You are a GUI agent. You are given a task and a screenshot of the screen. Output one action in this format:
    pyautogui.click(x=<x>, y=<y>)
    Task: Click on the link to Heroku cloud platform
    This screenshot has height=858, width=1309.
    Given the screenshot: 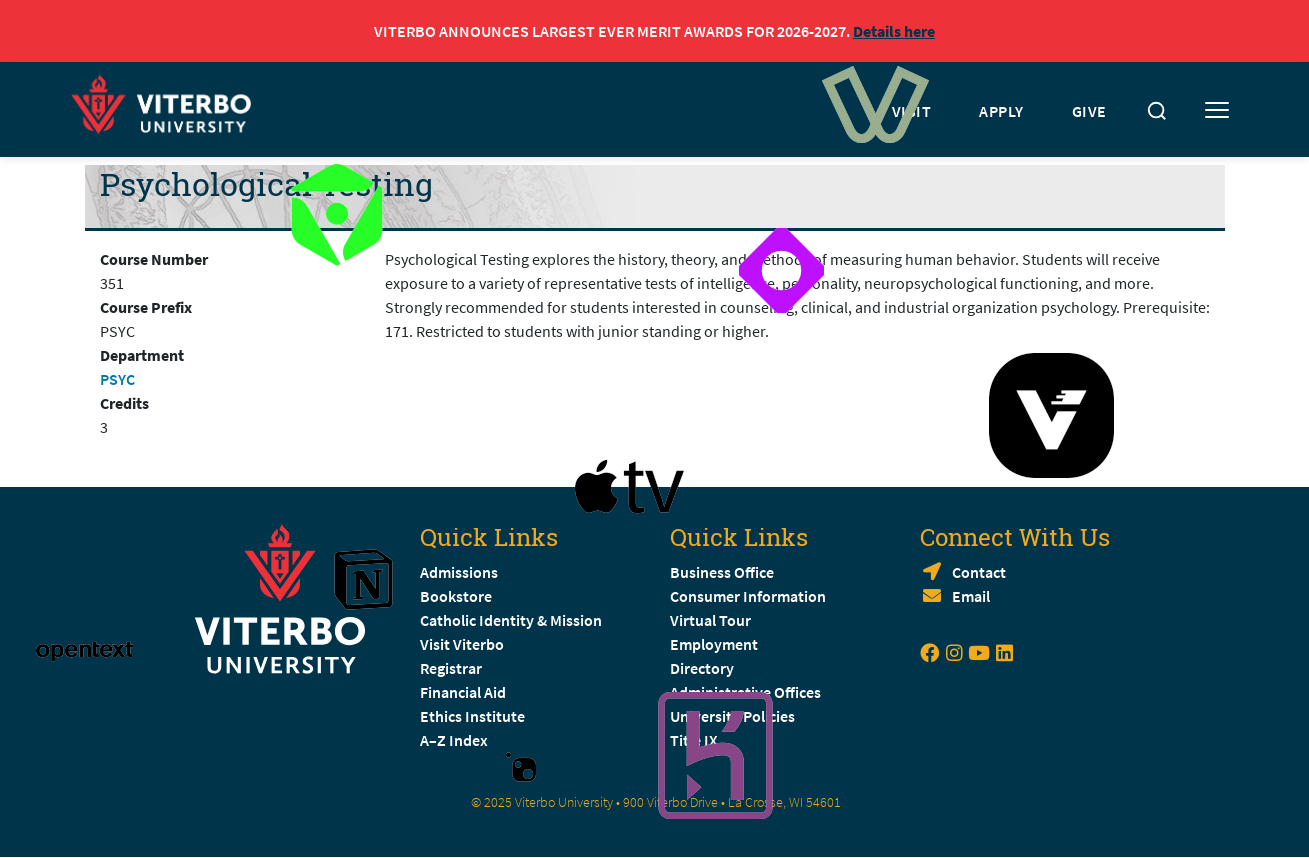 What is the action you would take?
    pyautogui.click(x=715, y=755)
    